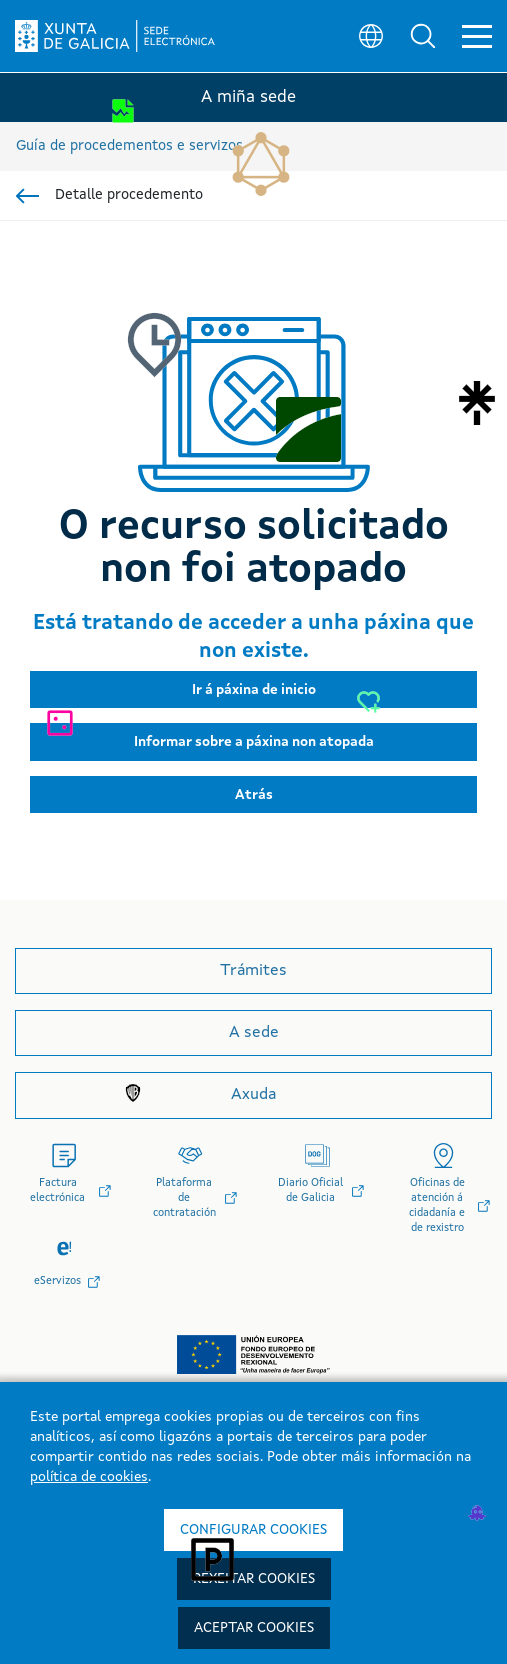 The width and height of the screenshot is (507, 1664). I want to click on chainguard company logo, so click(477, 1513).